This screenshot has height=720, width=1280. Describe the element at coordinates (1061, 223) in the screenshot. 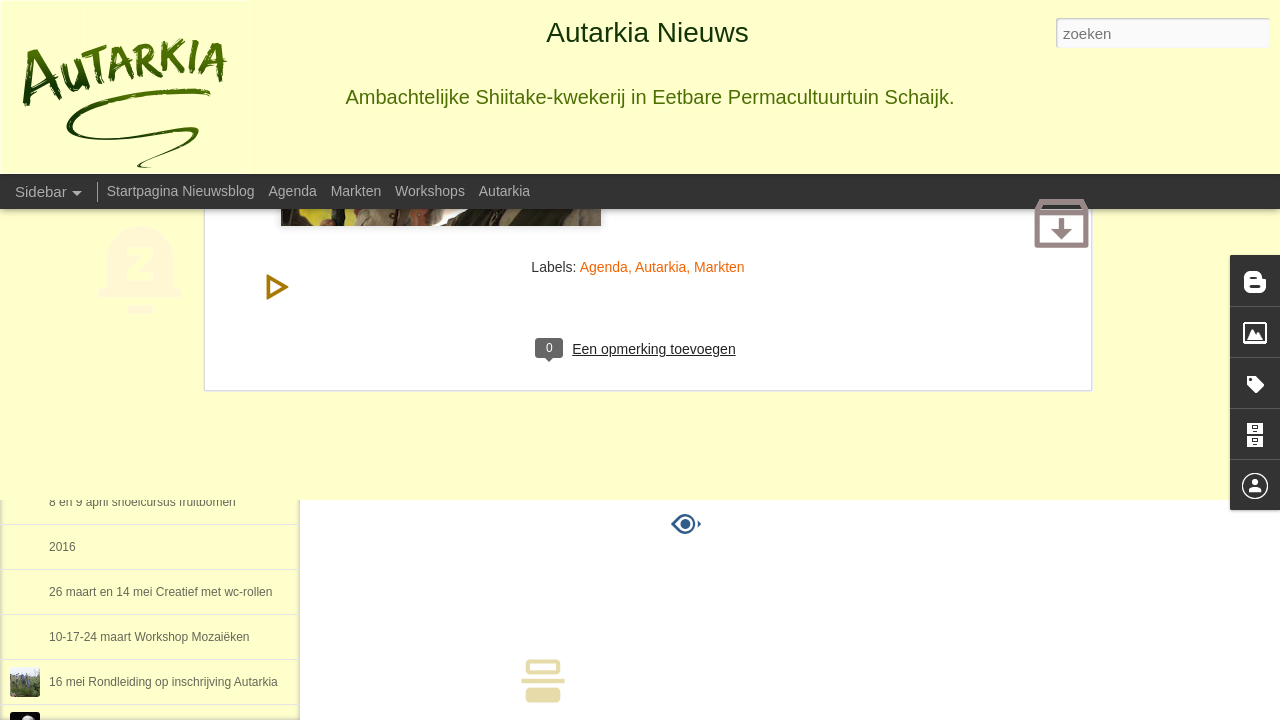

I see `archive selected messages to inbox storage` at that location.